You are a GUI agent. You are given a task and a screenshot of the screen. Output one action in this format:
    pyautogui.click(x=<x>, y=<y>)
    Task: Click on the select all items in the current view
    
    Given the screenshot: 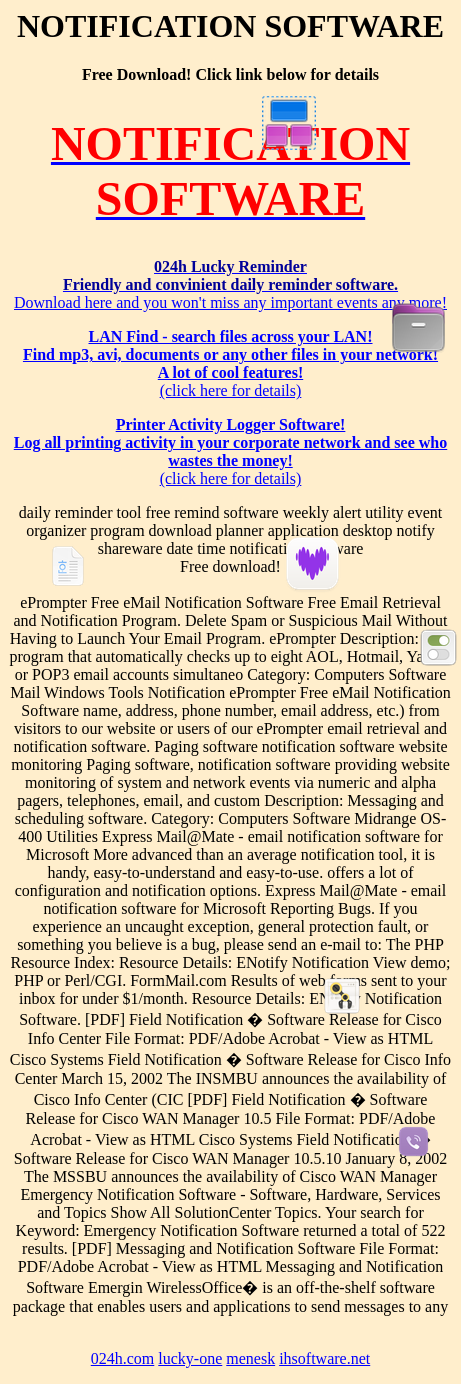 What is the action you would take?
    pyautogui.click(x=289, y=123)
    